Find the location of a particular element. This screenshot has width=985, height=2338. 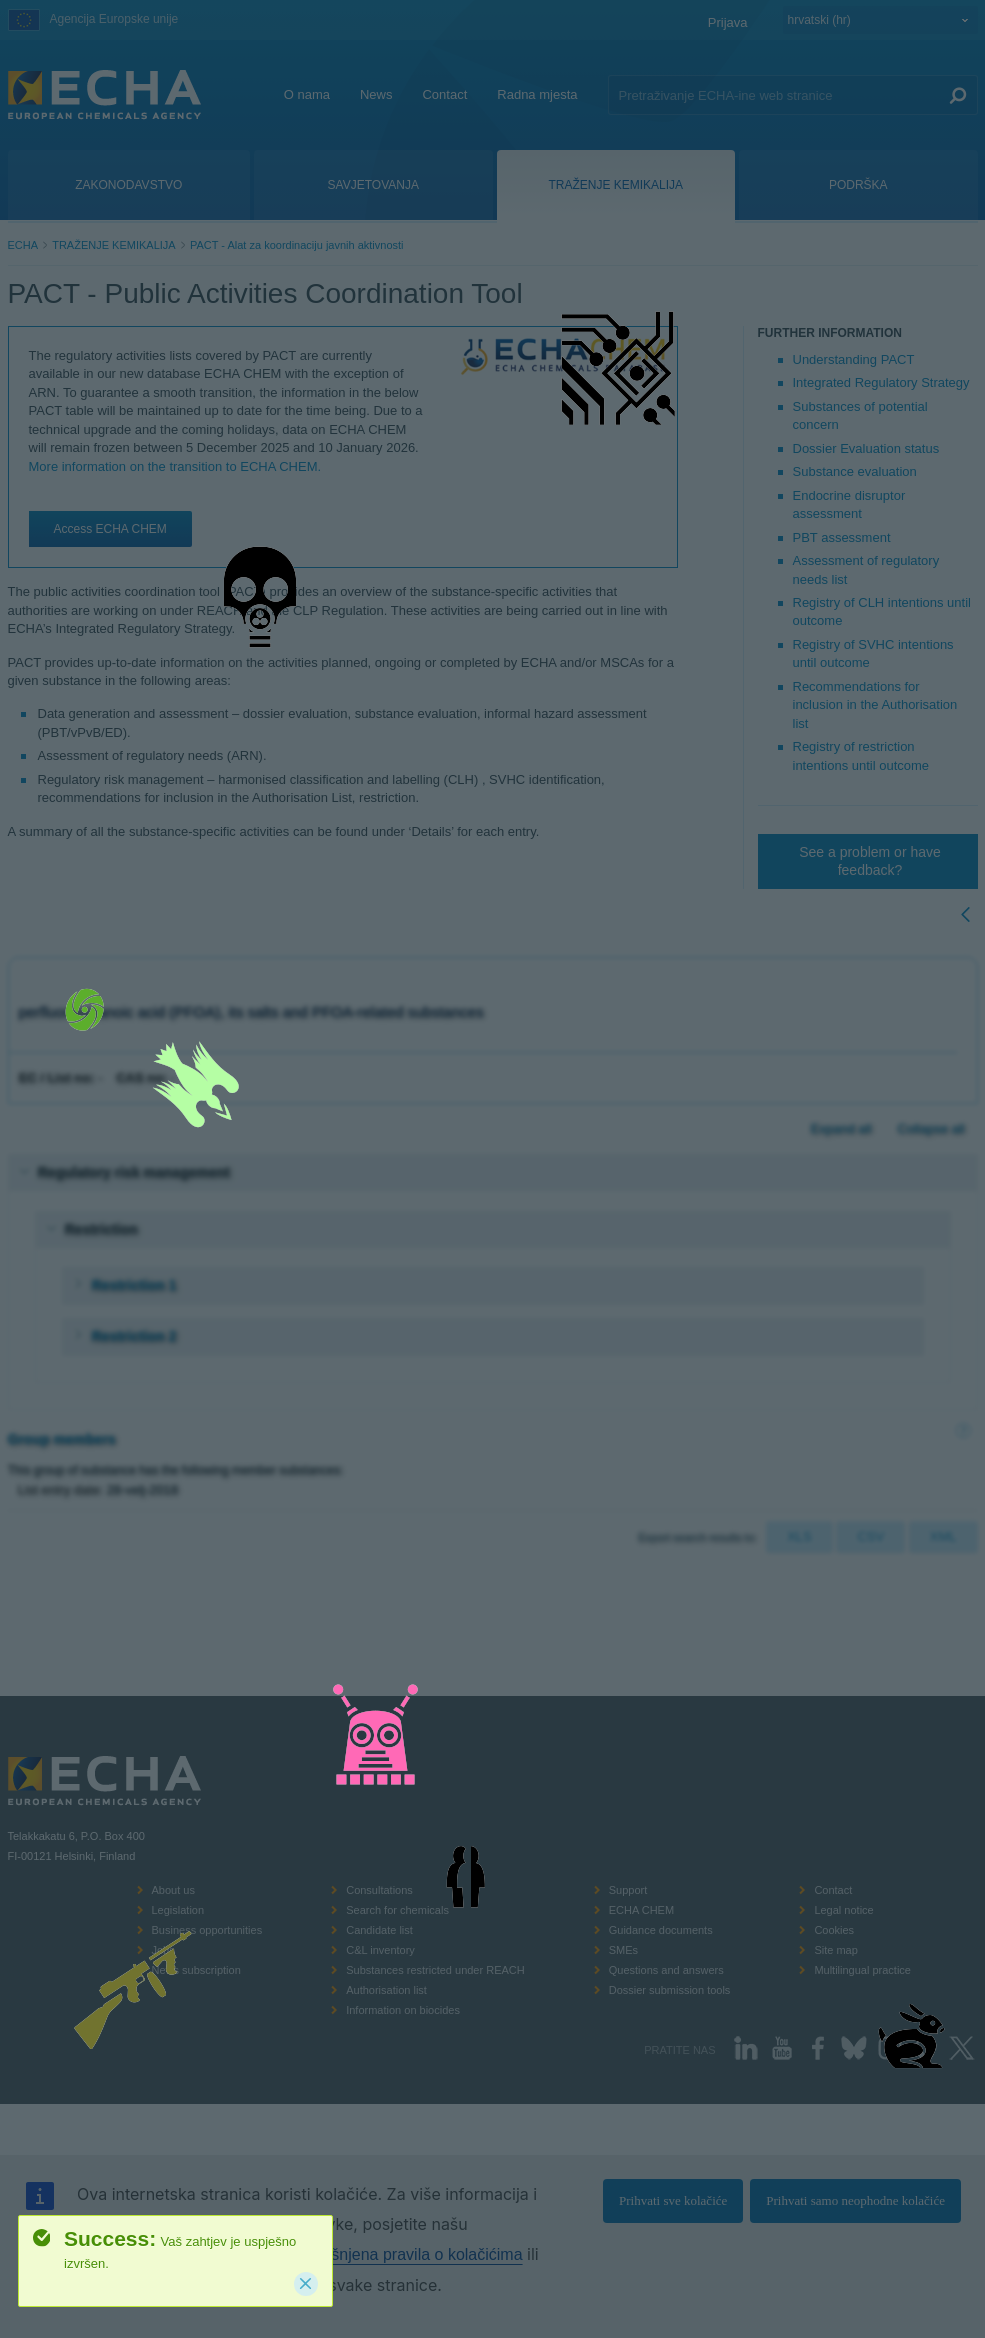

access hardware or system settings is located at coordinates (618, 368).